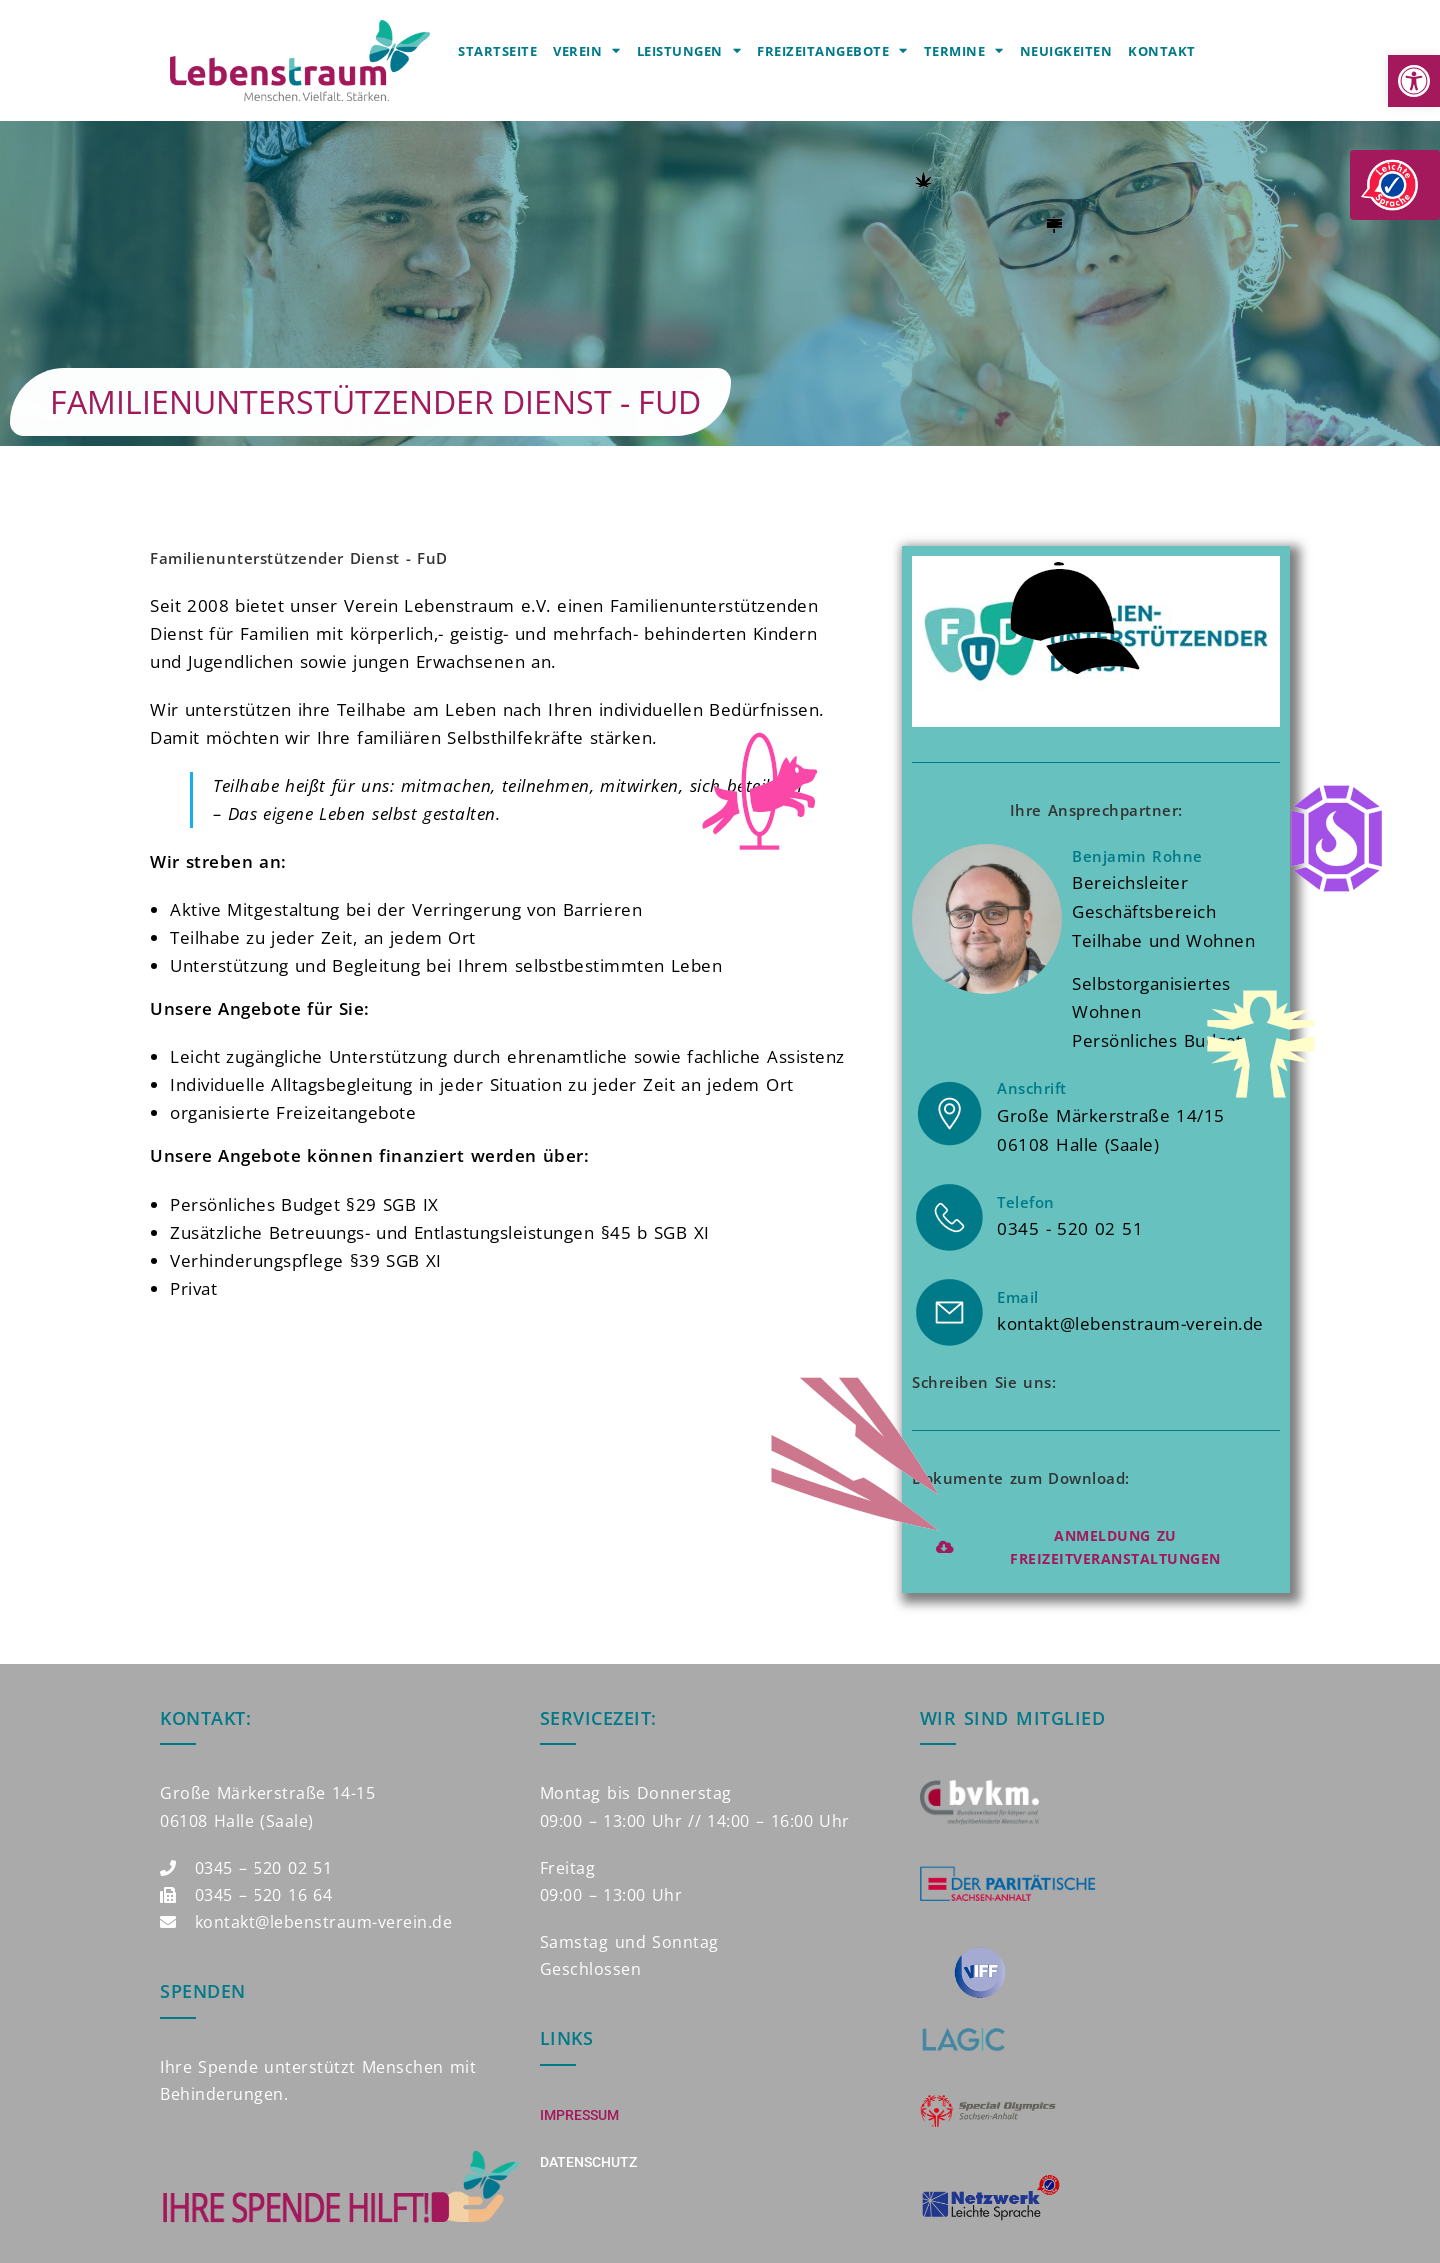 Image resolution: width=1440 pixels, height=2263 pixels. Describe the element at coordinates (1075, 618) in the screenshot. I see `access player profile or avatar customization` at that location.